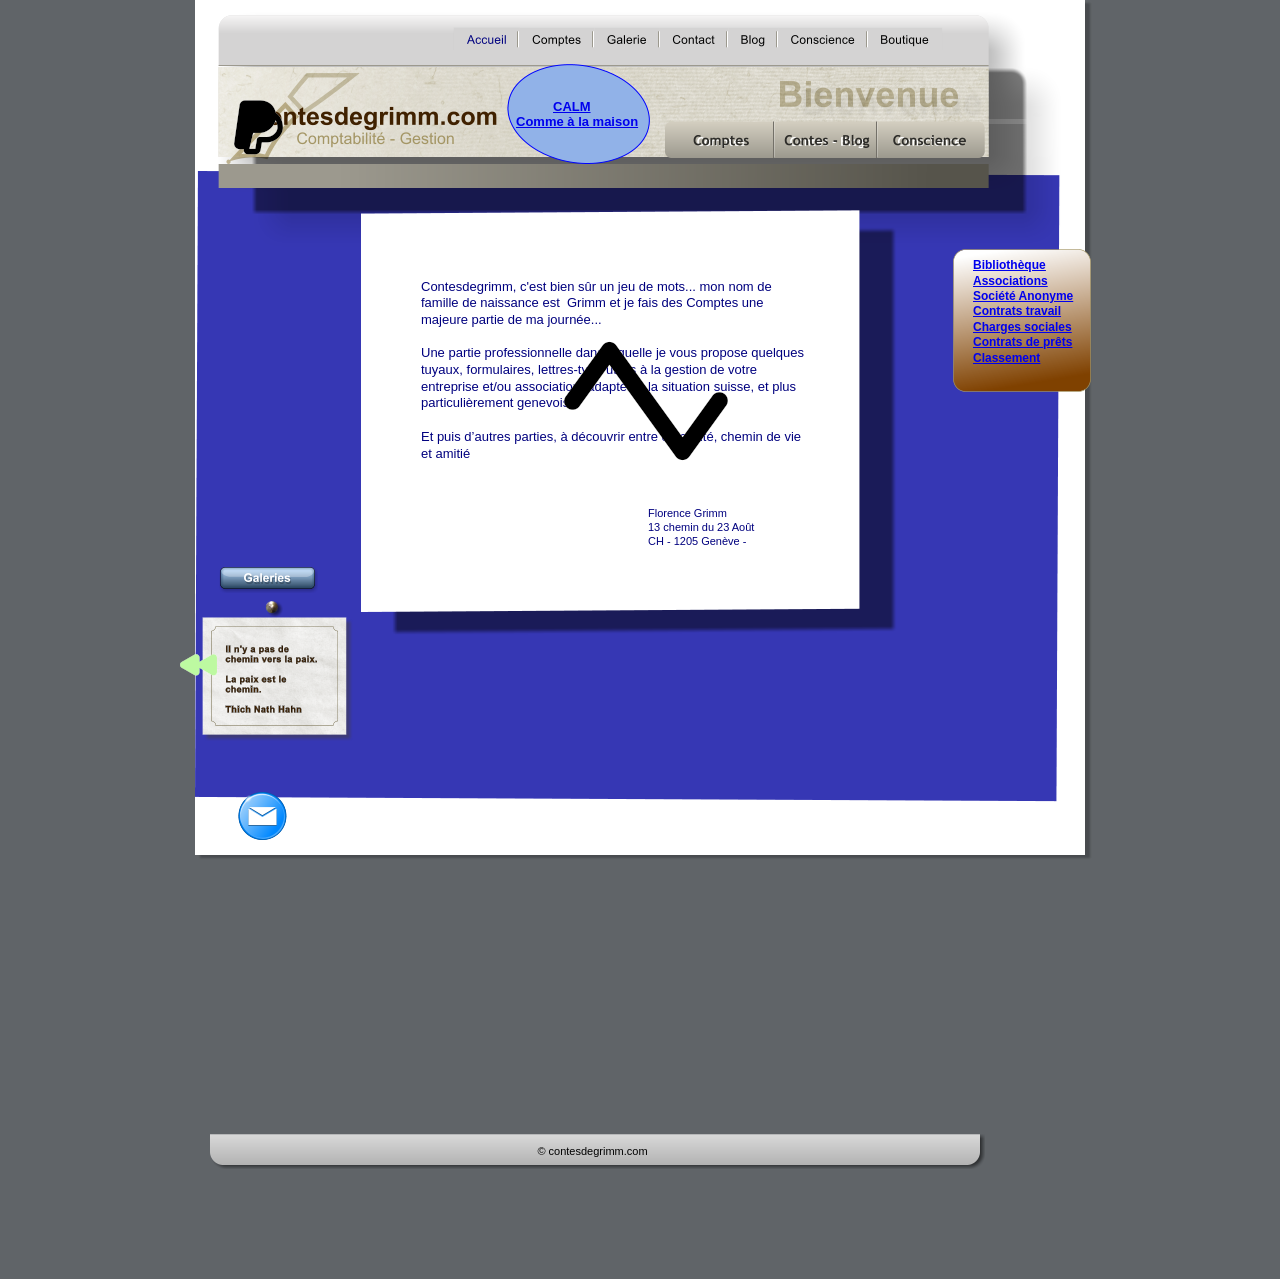 The height and width of the screenshot is (1279, 1280). I want to click on audio or sound wave visualization, so click(646, 401).